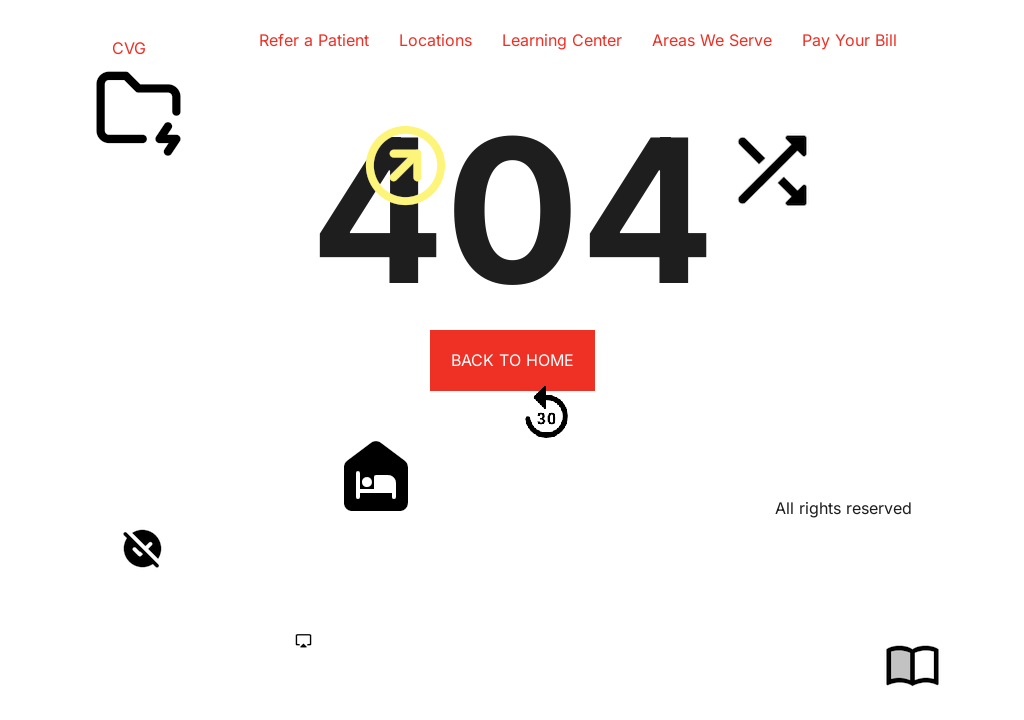 The width and height of the screenshot is (1024, 720). What do you see at coordinates (303, 640) in the screenshot?
I see `stream content to an external display` at bounding box center [303, 640].